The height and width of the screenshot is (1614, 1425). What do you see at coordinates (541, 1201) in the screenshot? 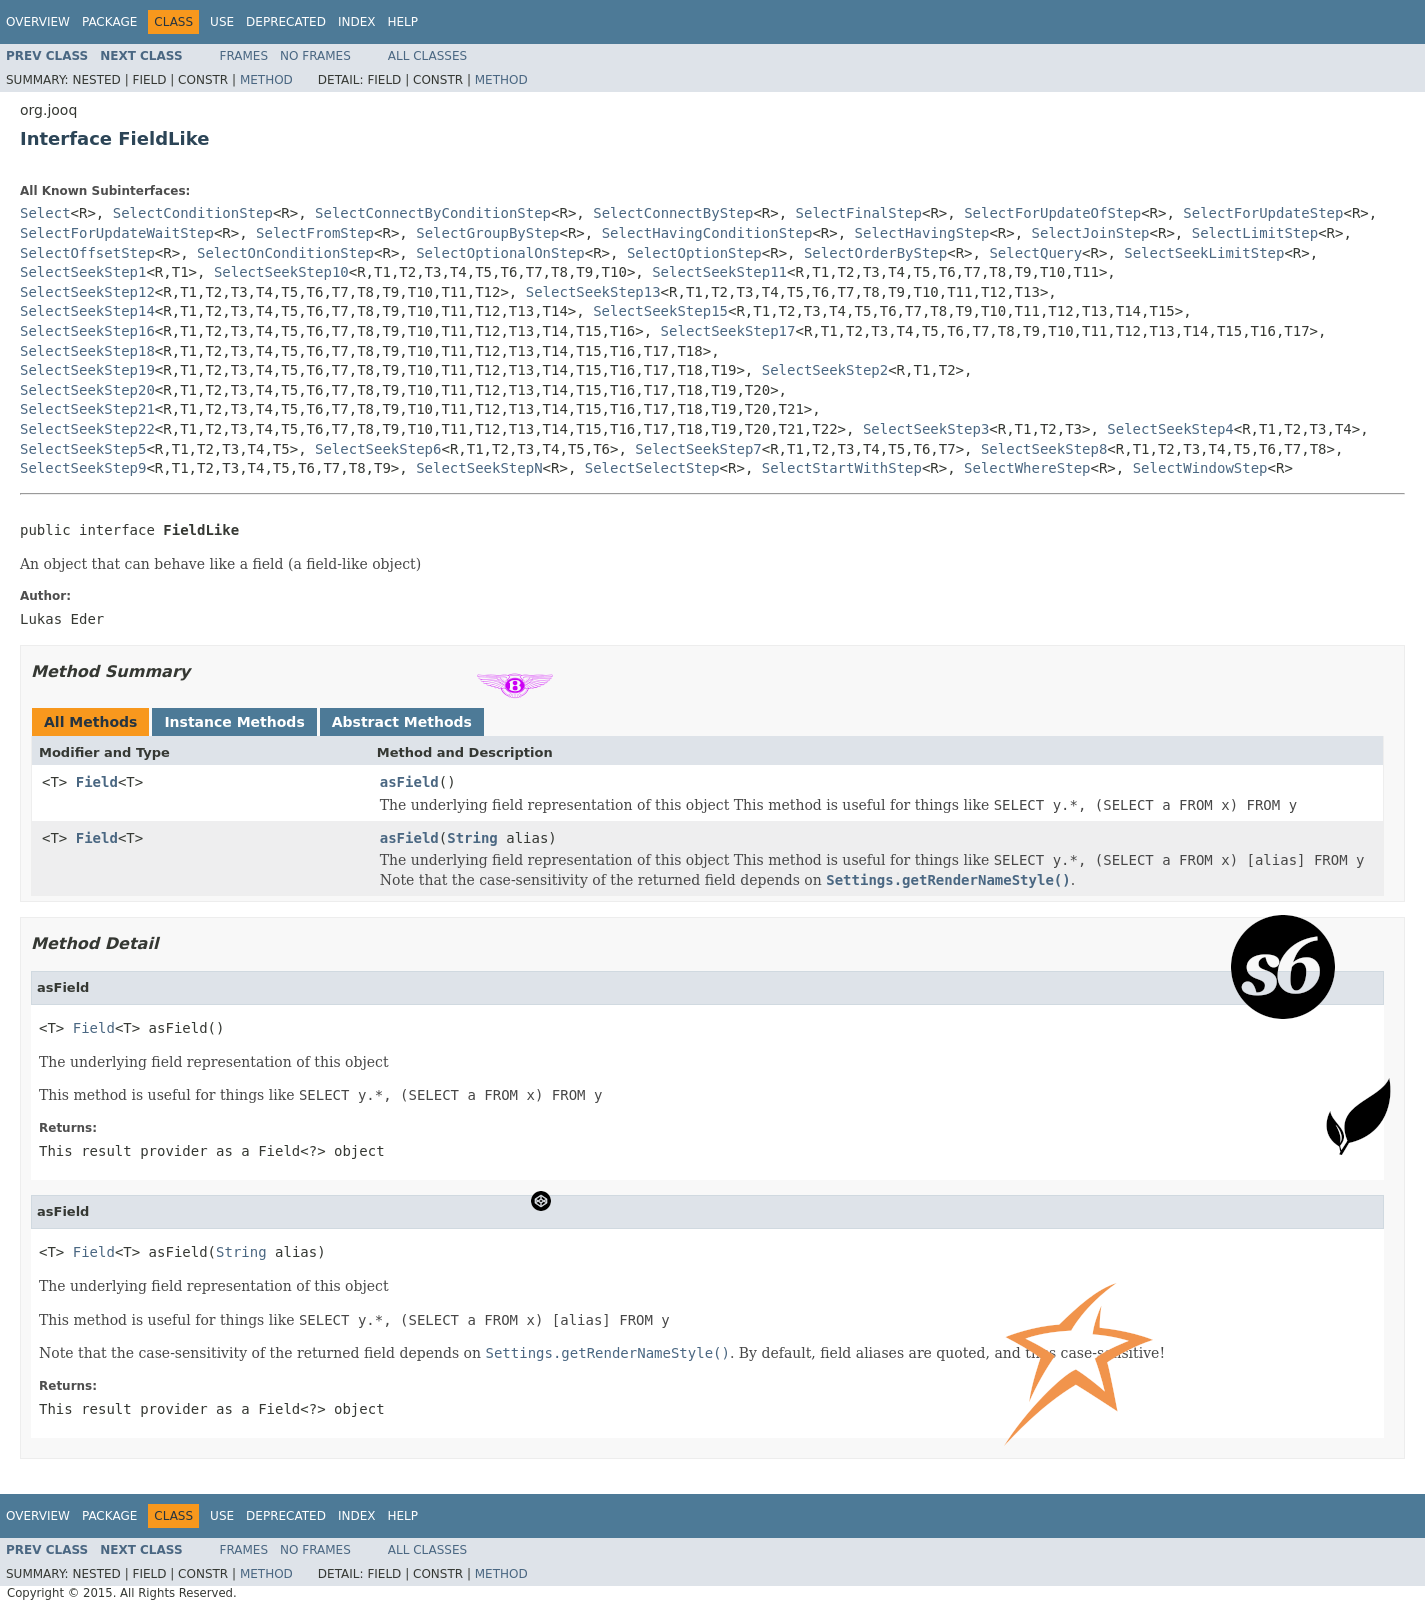
I see `open CodePen website or app` at bounding box center [541, 1201].